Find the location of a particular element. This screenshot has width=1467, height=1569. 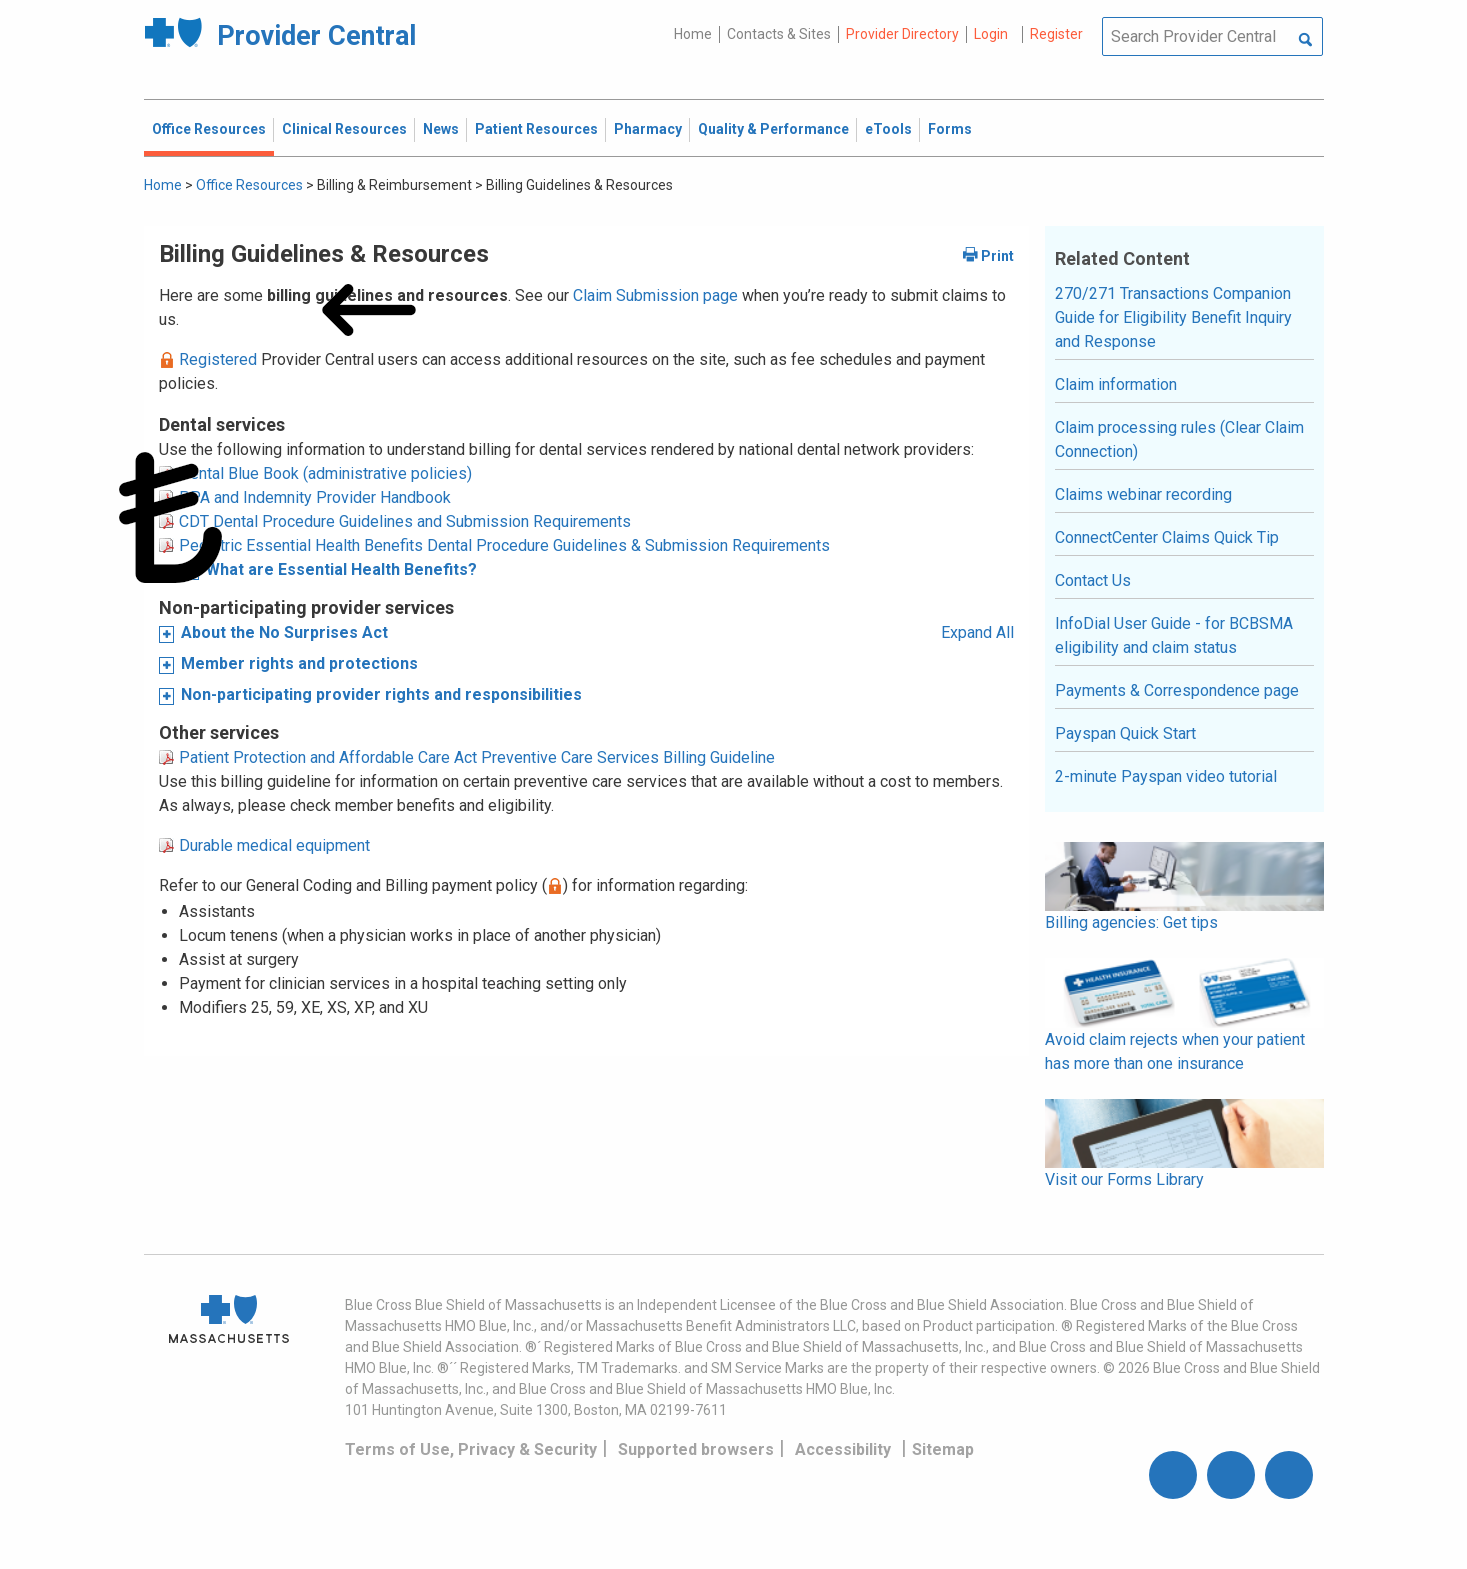

go back to the previous page is located at coordinates (369, 310).